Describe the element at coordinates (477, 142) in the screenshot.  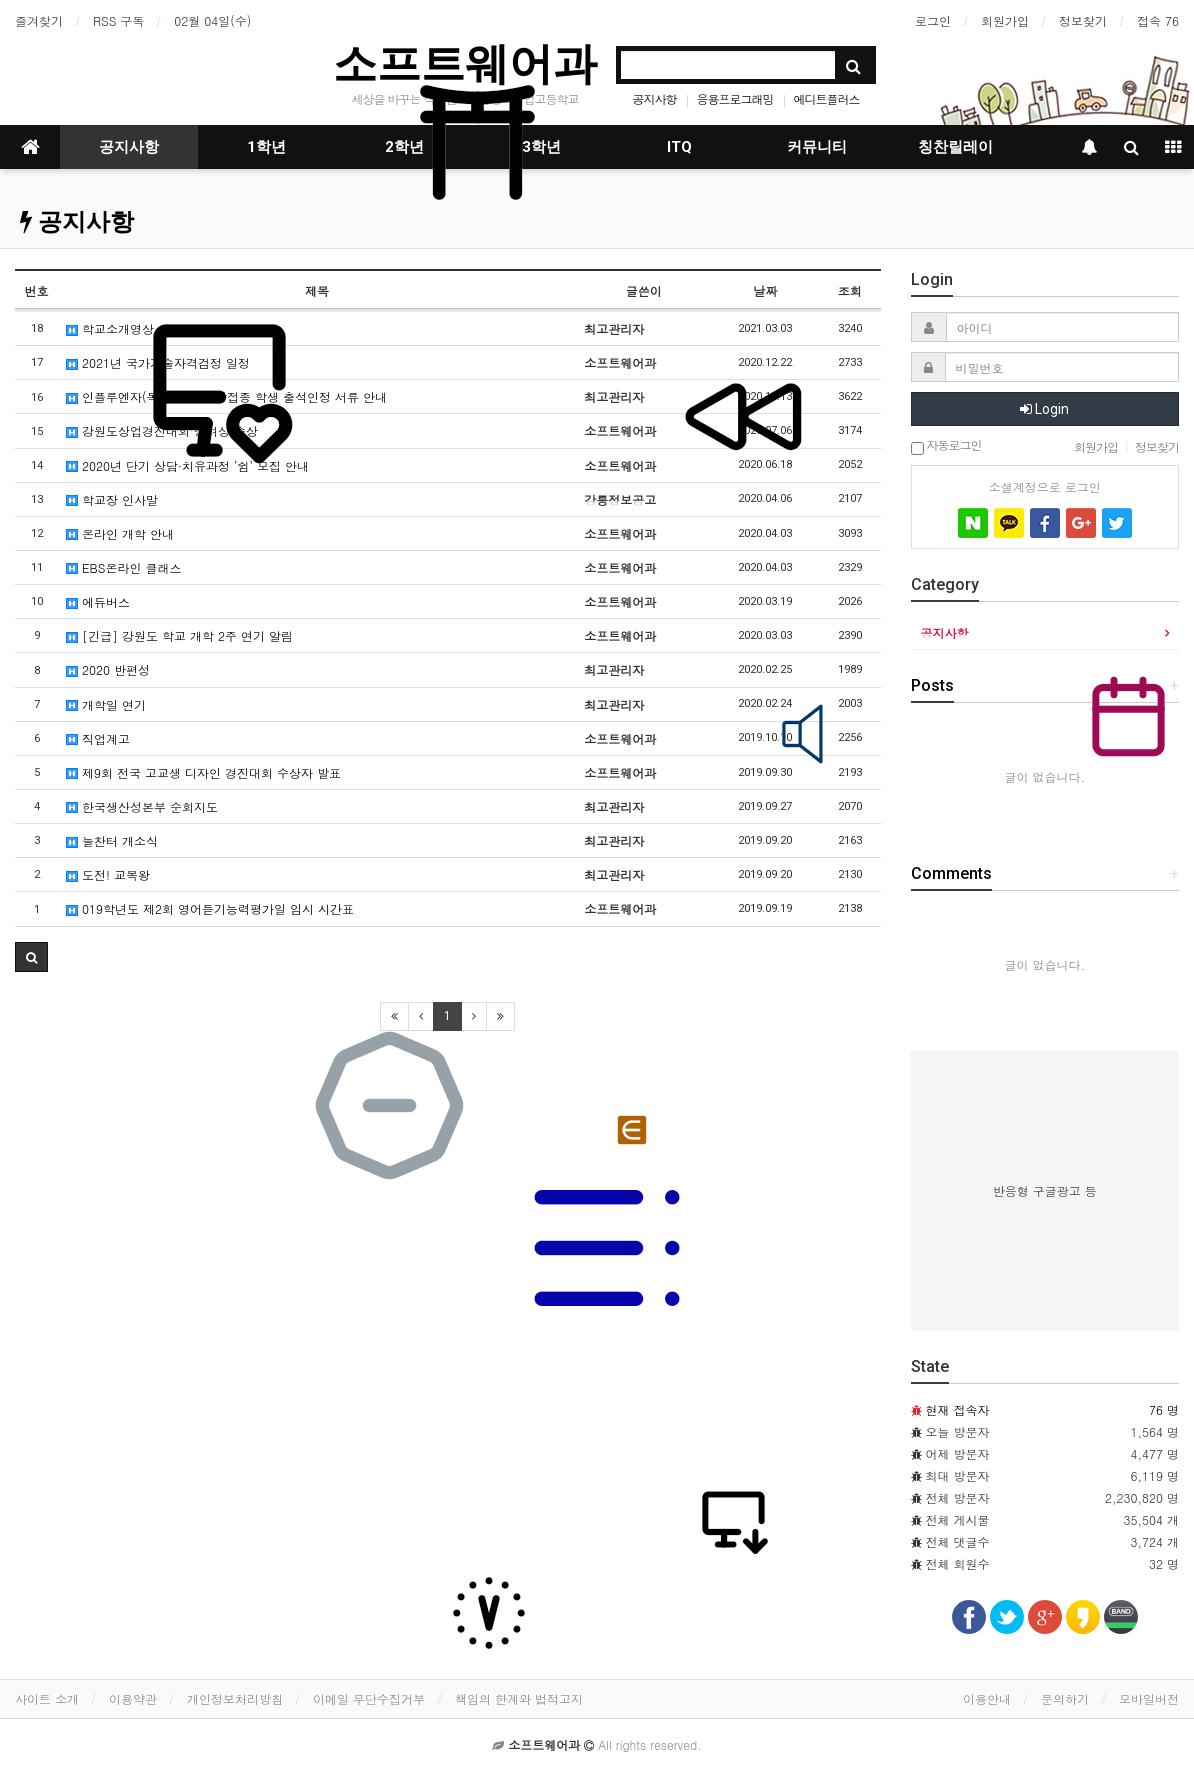
I see `access japanese cultural content or settings` at that location.